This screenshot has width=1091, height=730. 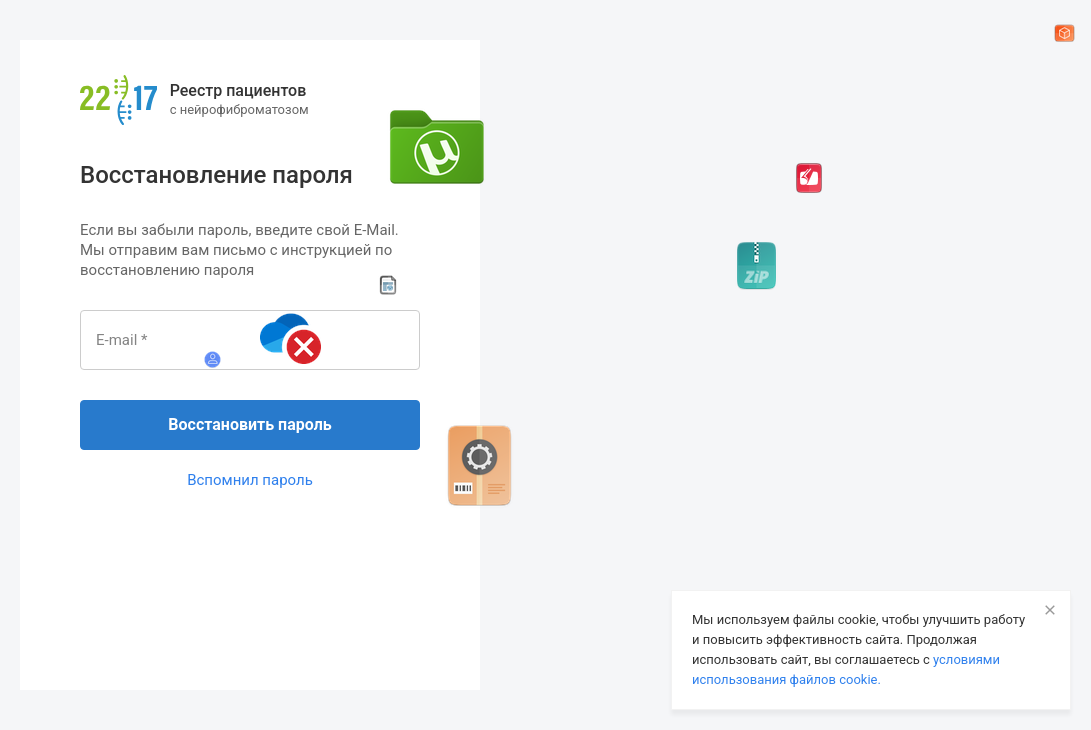 What do you see at coordinates (756, 265) in the screenshot?
I see `open a compressed zip archive` at bounding box center [756, 265].